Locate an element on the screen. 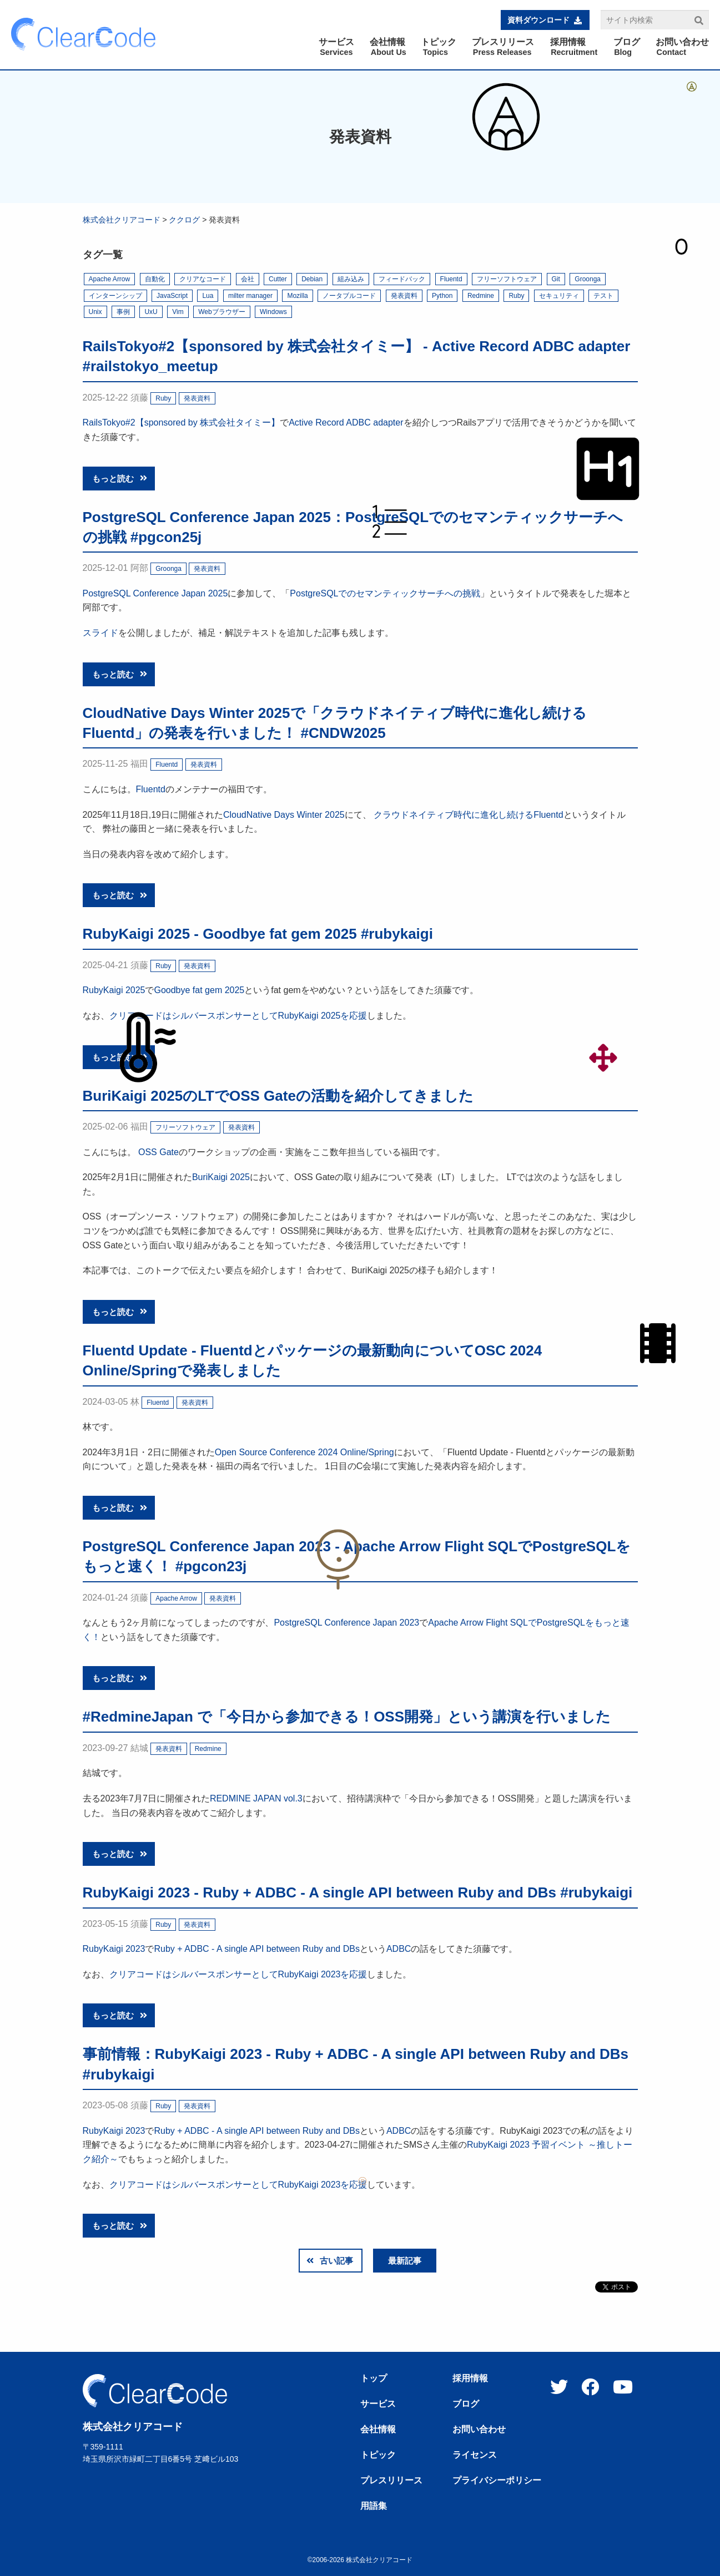 This screenshot has width=720, height=2576. access movies or video content is located at coordinates (658, 1343).